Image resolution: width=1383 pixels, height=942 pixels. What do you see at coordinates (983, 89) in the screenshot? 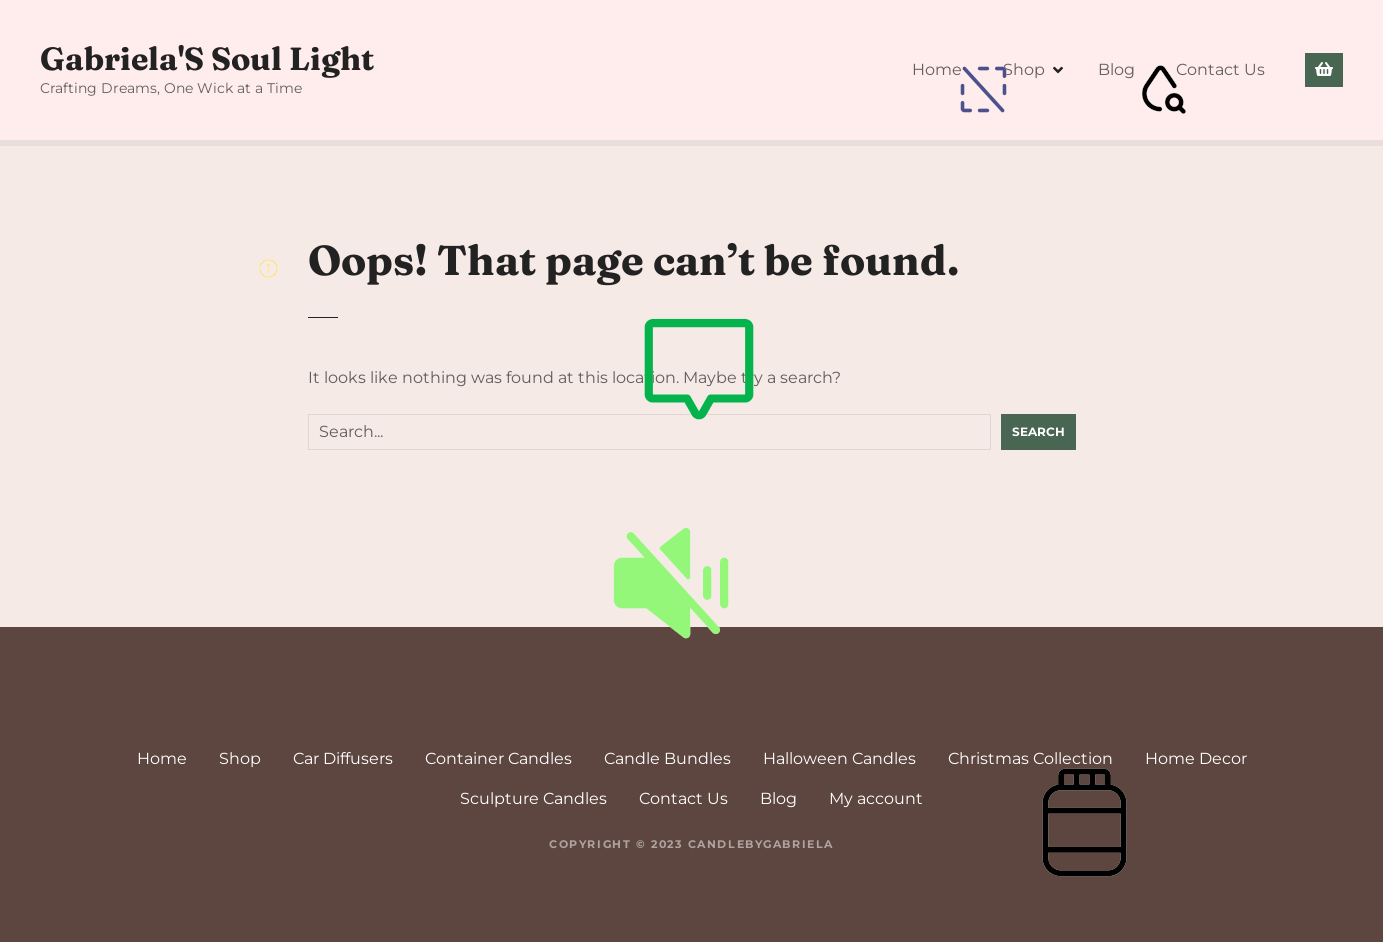
I see `disable selection mode` at bounding box center [983, 89].